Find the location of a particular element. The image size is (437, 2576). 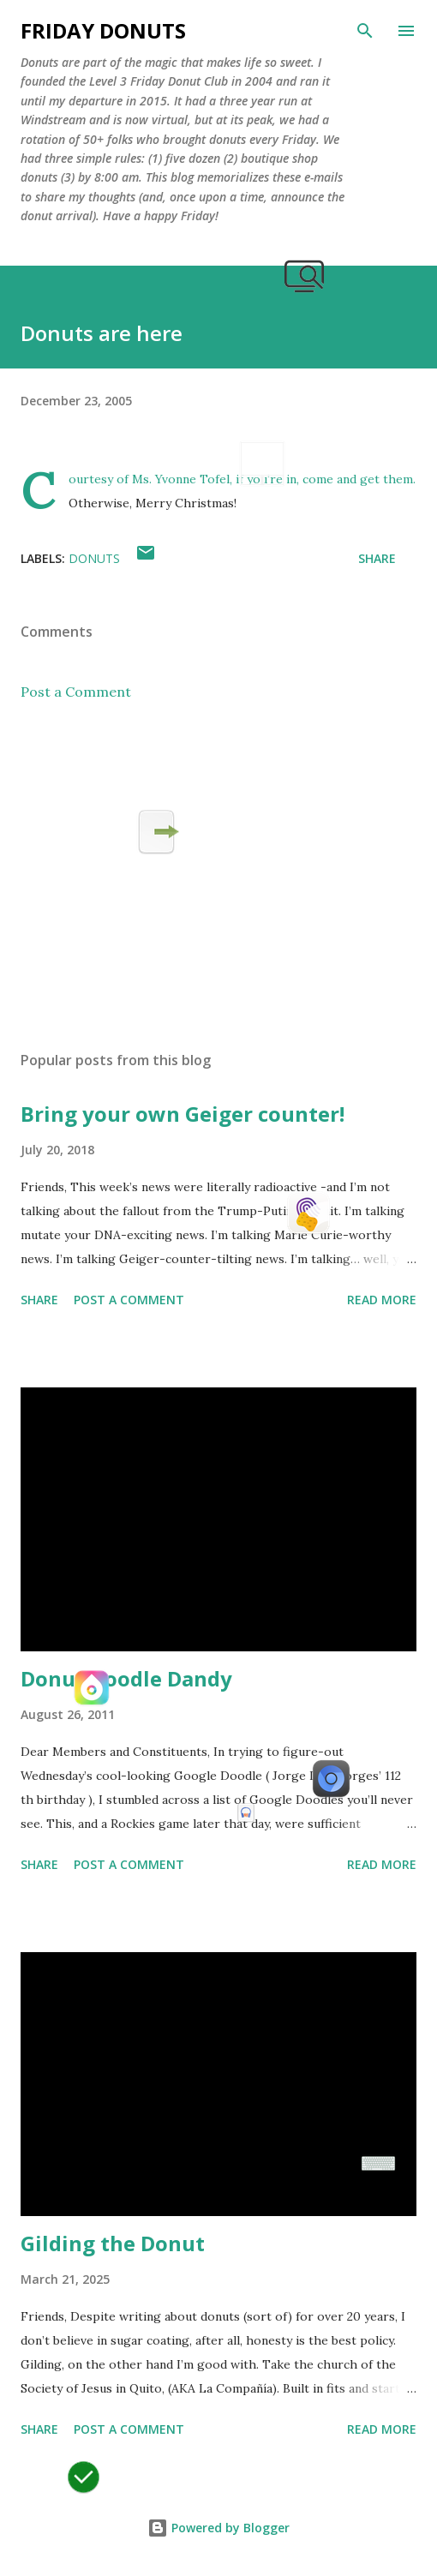

bluetooth keyboard connected successfully is located at coordinates (378, 2163).